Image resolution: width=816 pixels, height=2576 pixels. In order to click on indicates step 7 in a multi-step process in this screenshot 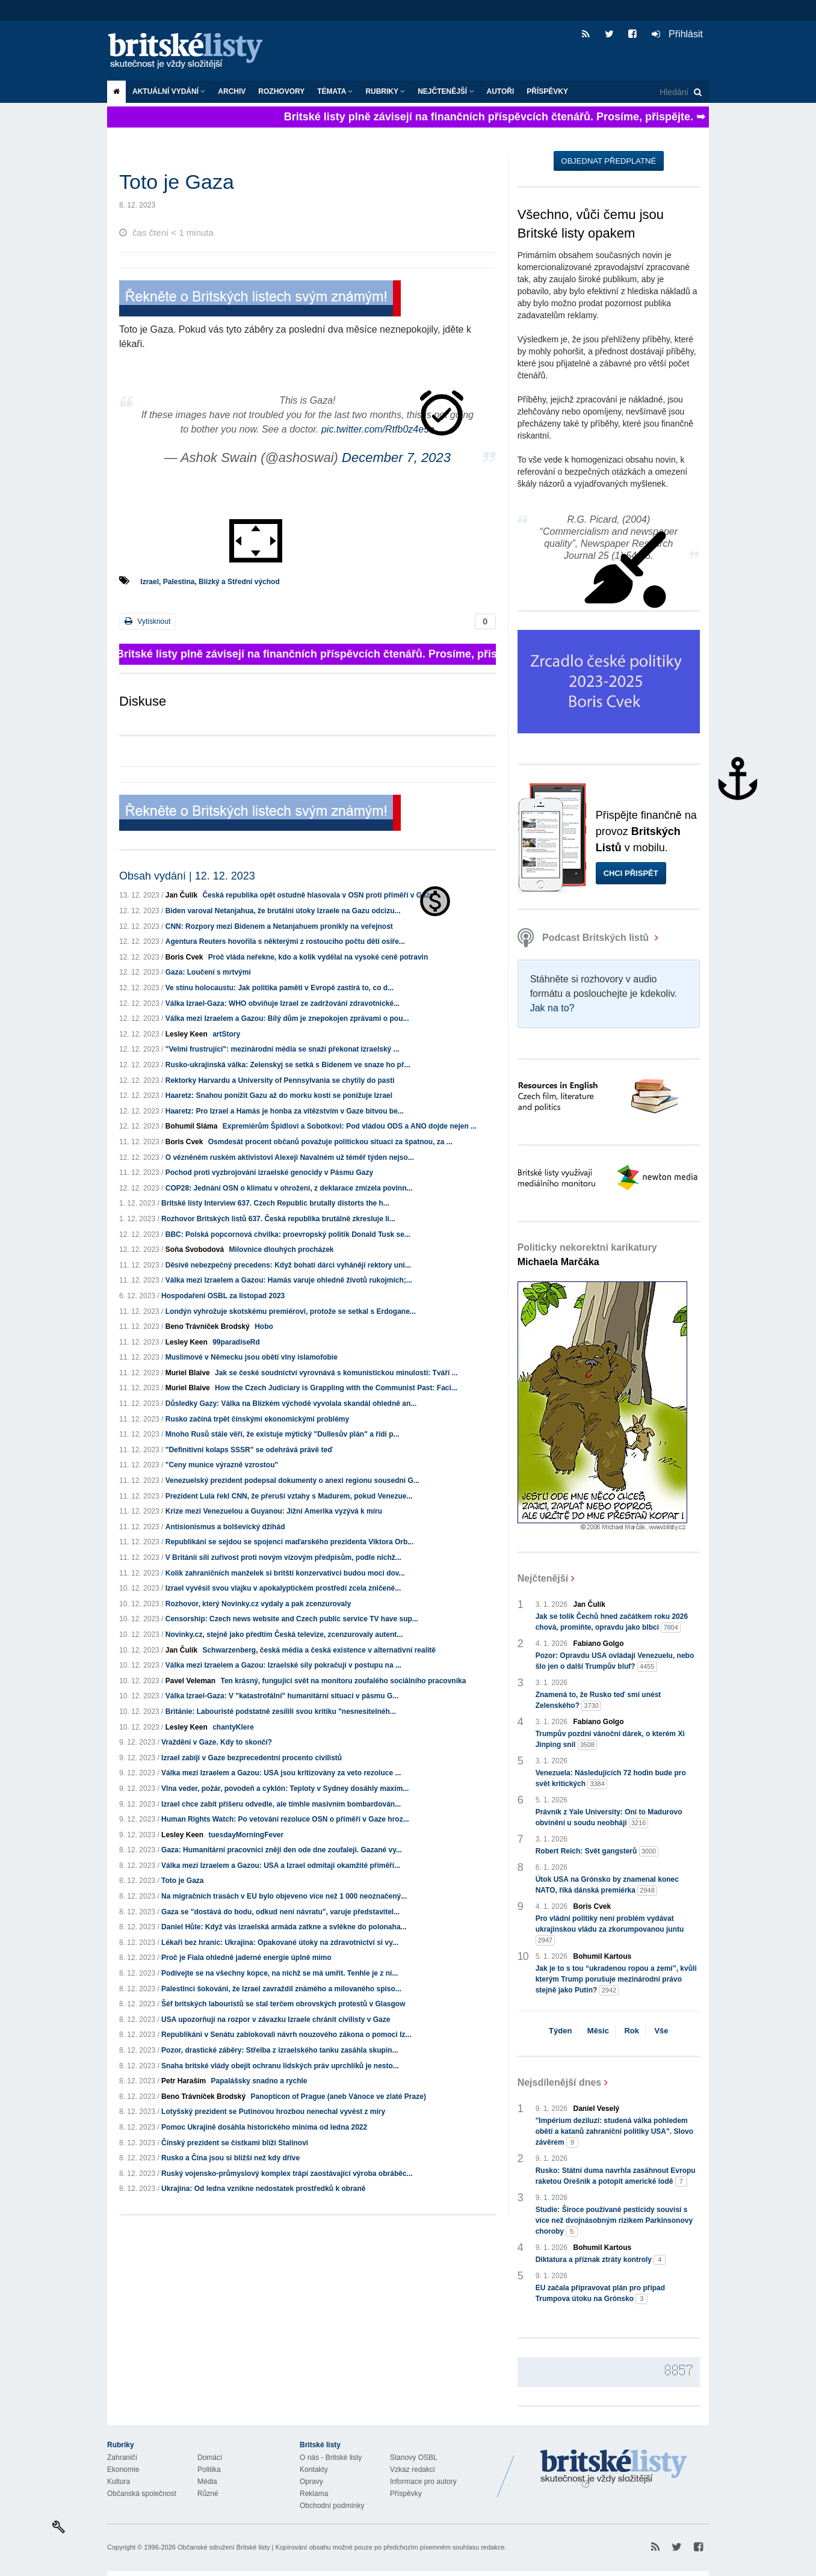, I will do `click(586, 2484)`.